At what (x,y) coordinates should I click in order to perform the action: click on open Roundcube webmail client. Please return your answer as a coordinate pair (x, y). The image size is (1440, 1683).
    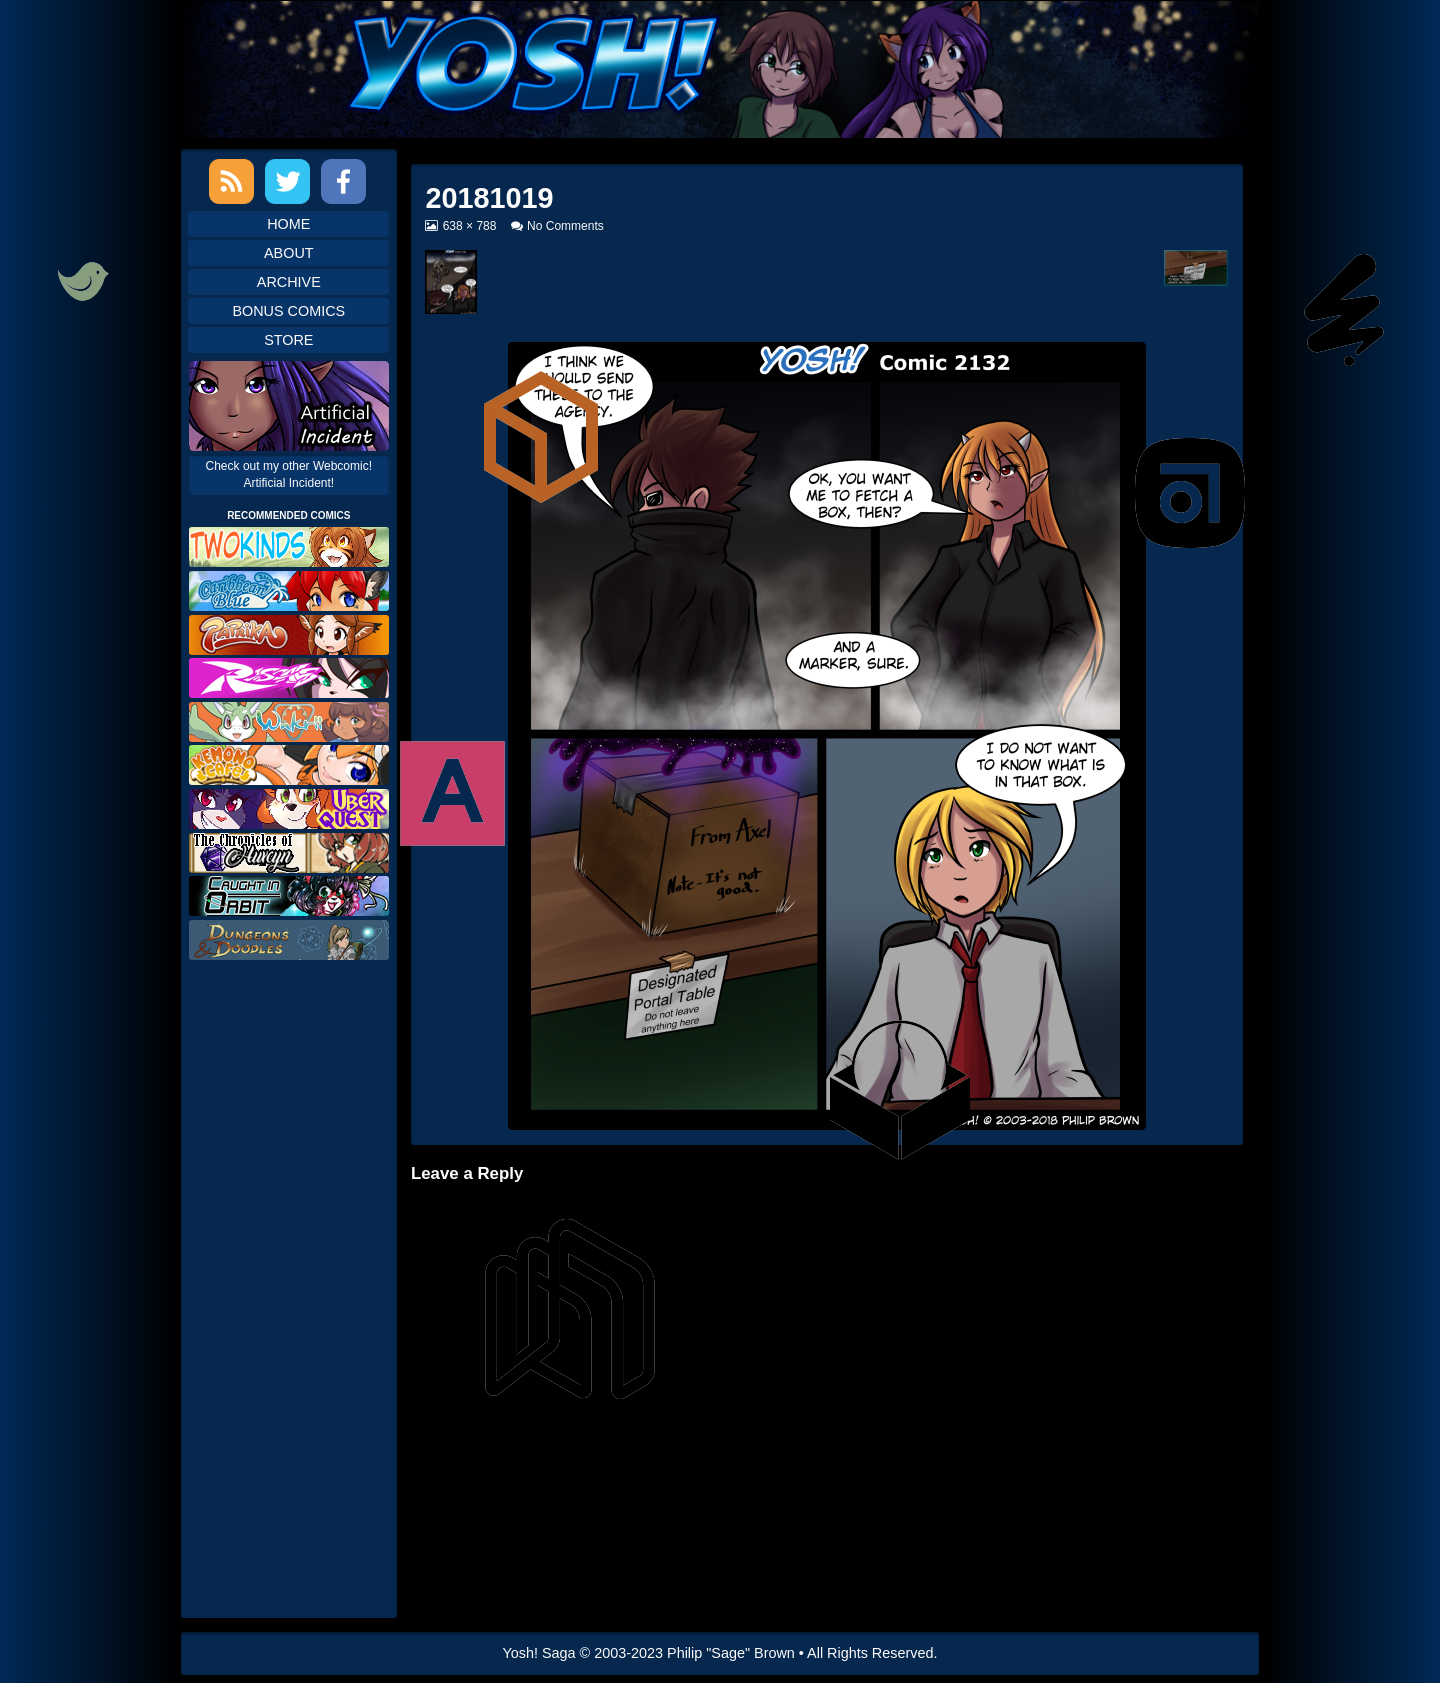
    Looking at the image, I should click on (900, 1090).